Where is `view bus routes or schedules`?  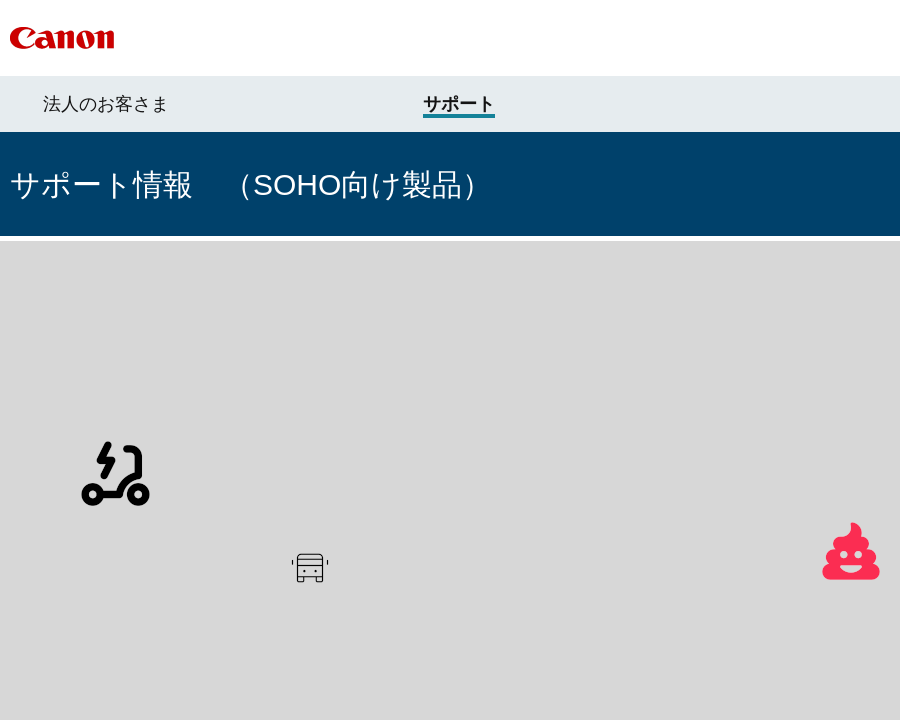 view bus routes or schedules is located at coordinates (310, 568).